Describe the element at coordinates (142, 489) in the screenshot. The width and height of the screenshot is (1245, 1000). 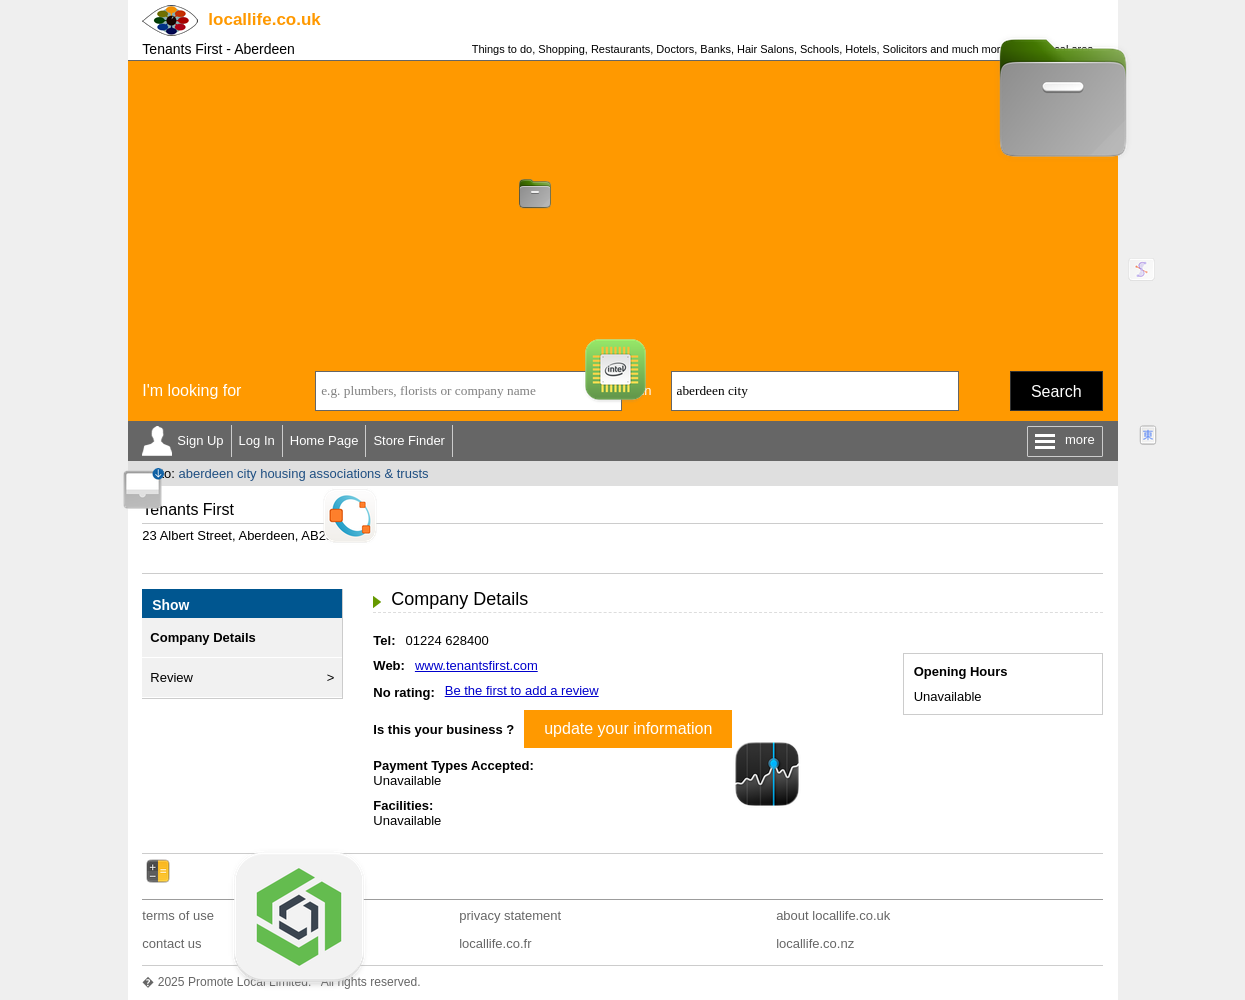
I see `access your email inbox` at that location.